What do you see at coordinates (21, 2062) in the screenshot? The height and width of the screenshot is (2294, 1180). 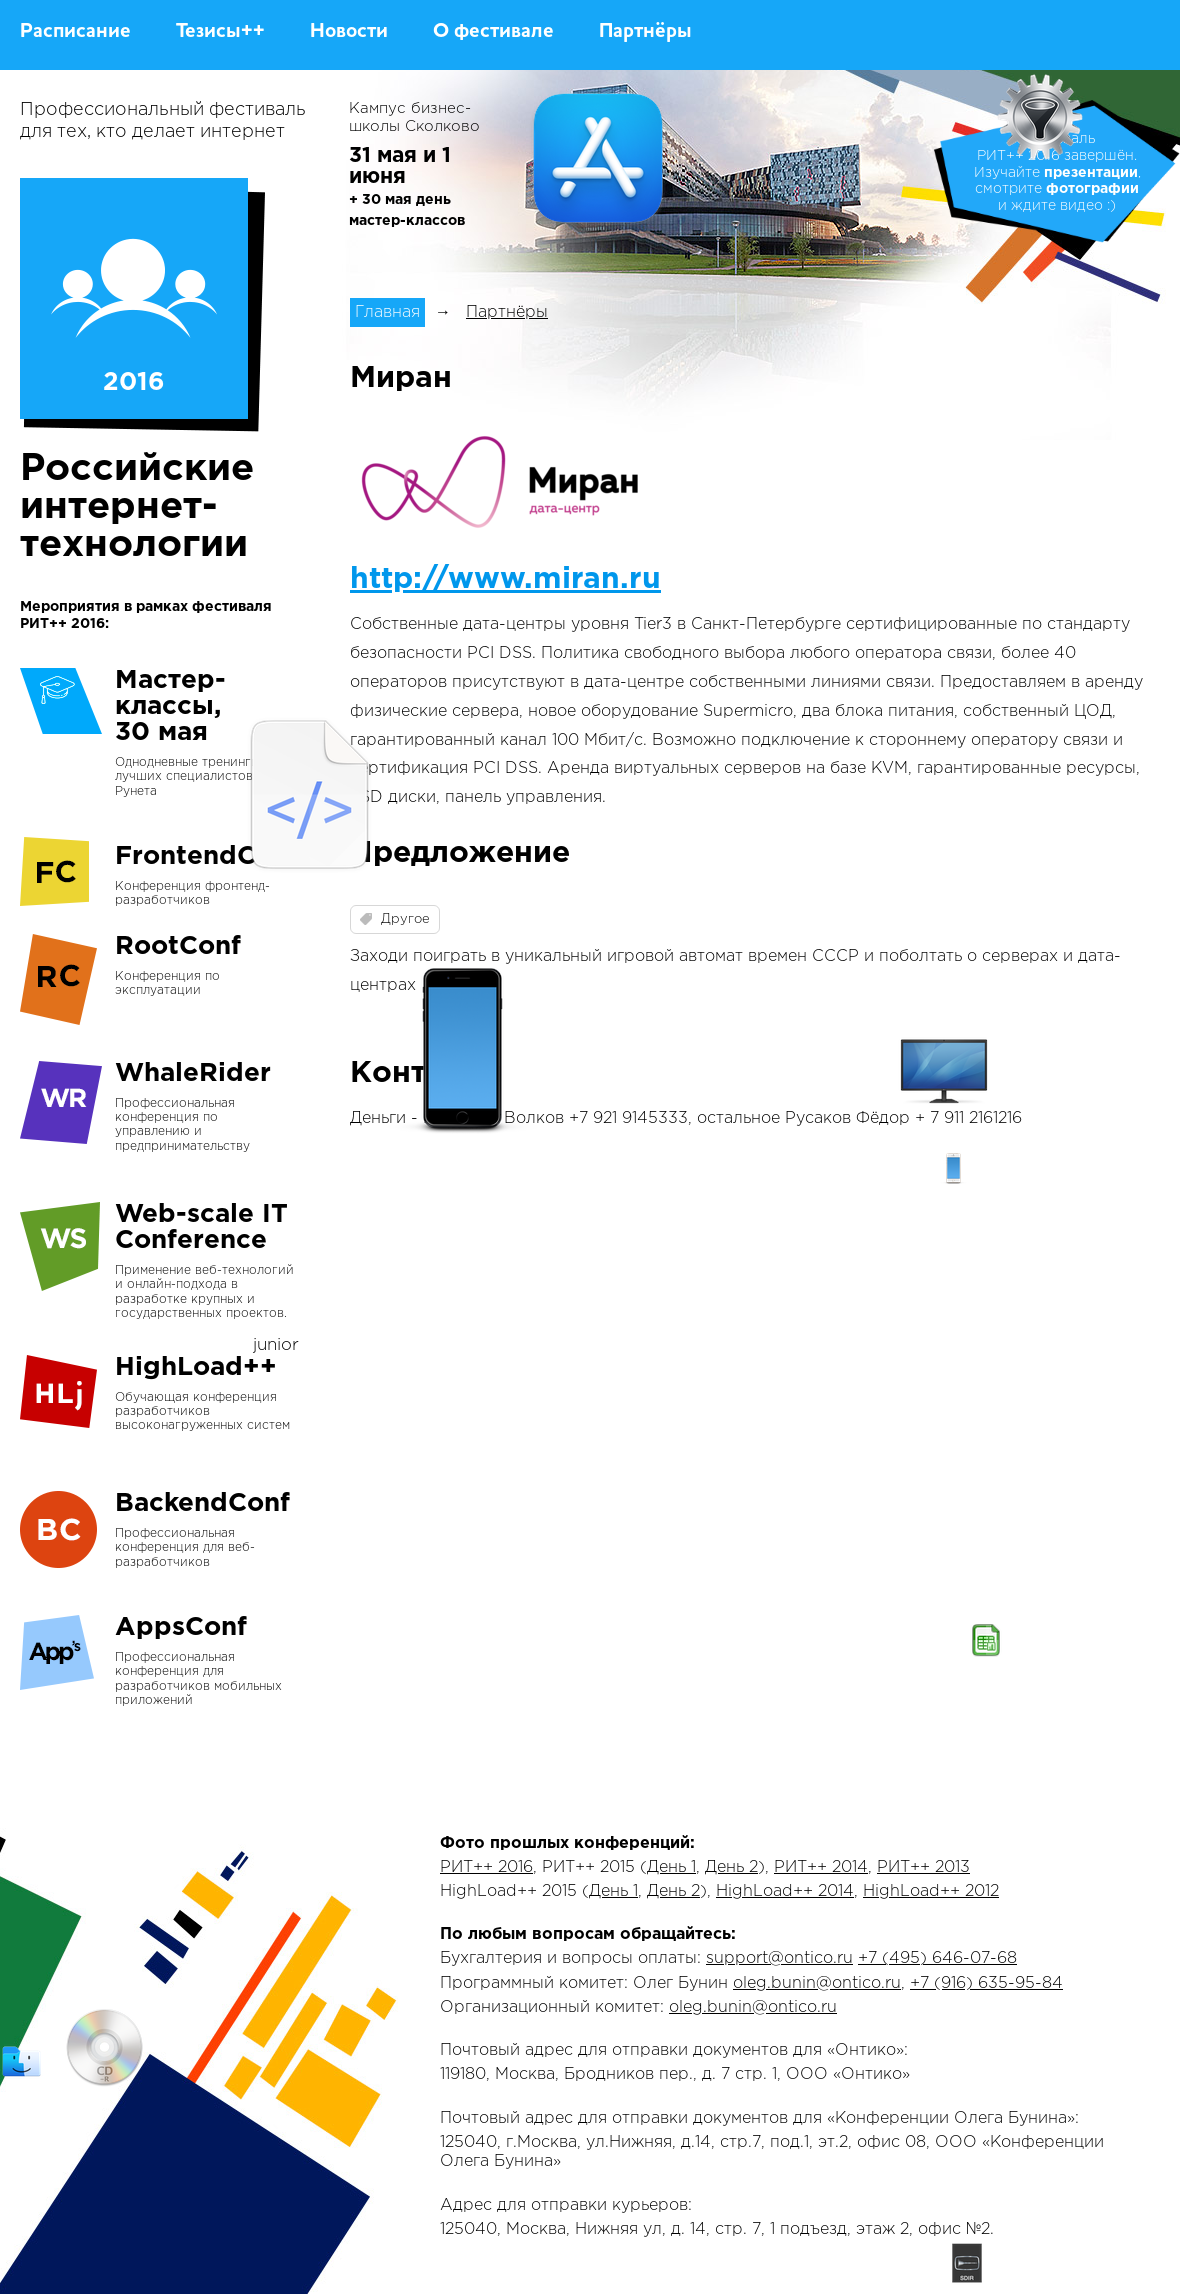 I see `open finder to browse files and folders` at bounding box center [21, 2062].